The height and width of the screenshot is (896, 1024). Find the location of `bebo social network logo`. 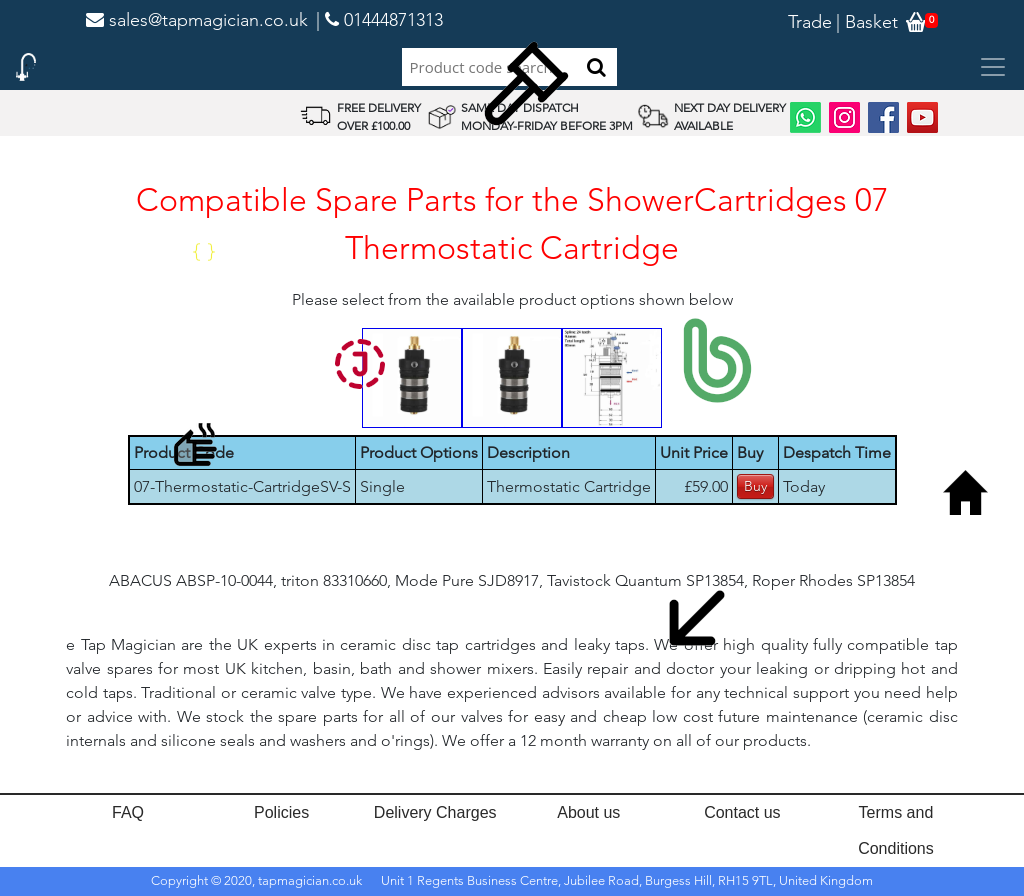

bebo social network logo is located at coordinates (717, 360).